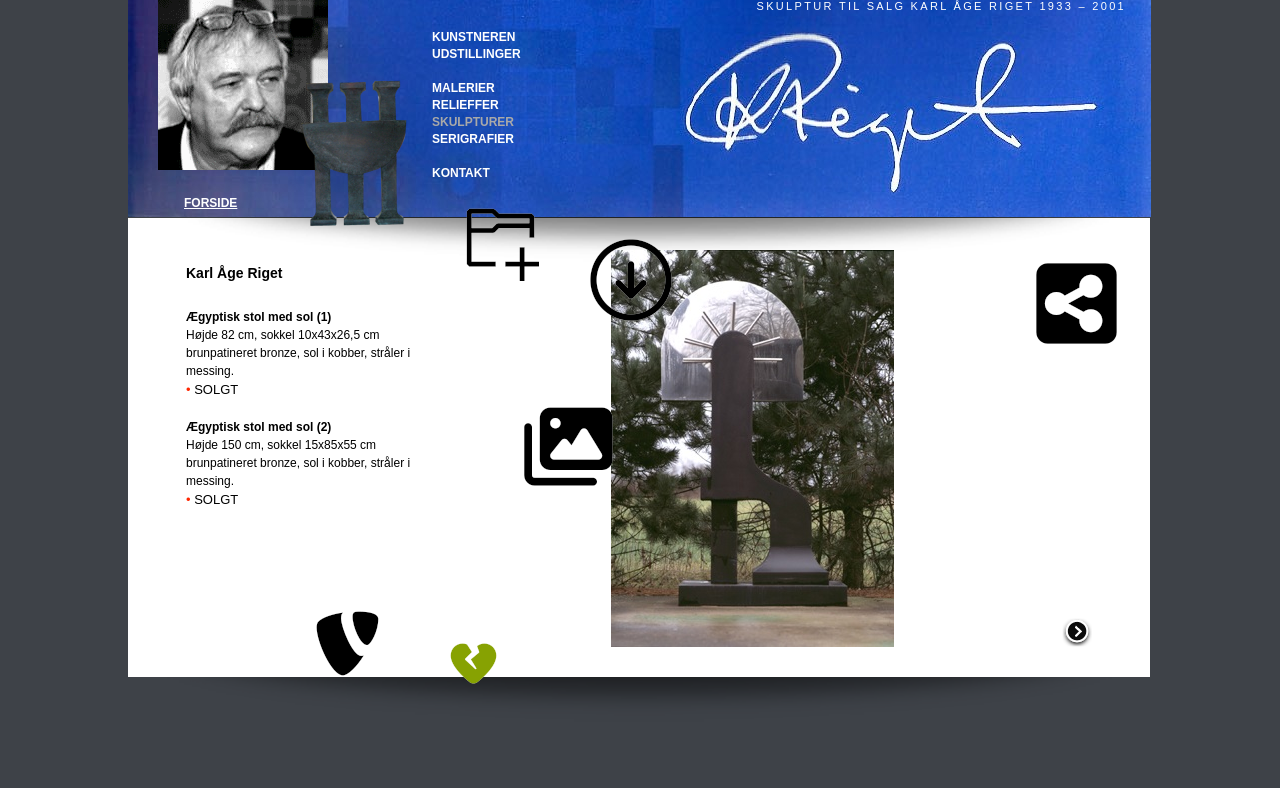 The width and height of the screenshot is (1280, 788). I want to click on typo3 content management system logo, so click(347, 643).